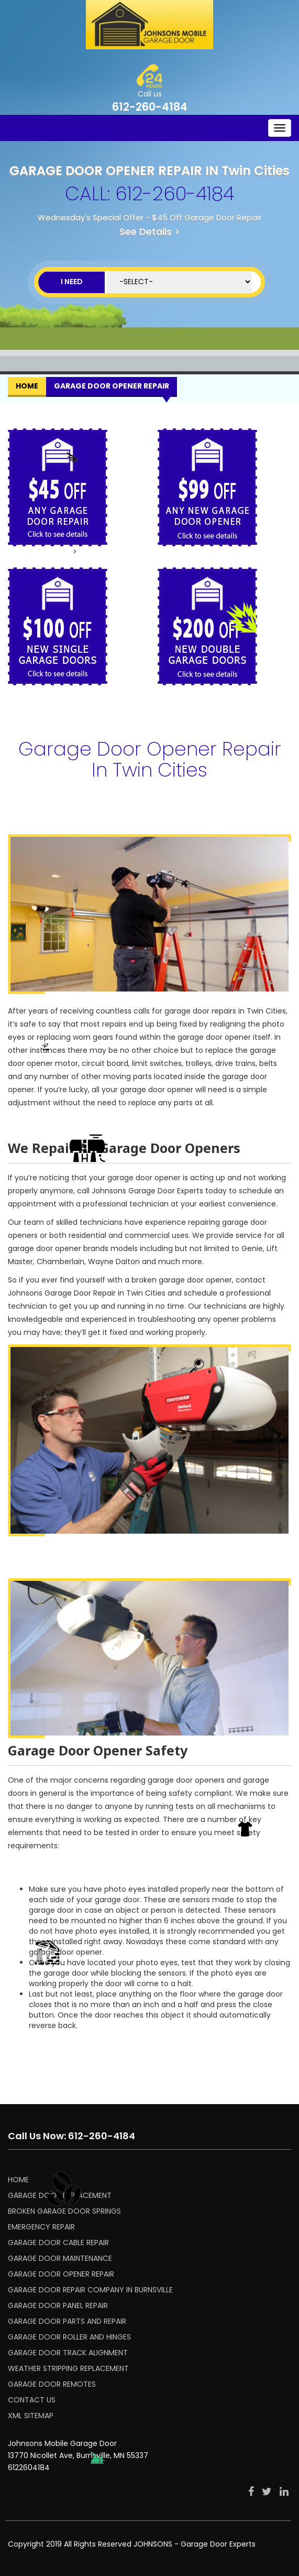 The width and height of the screenshot is (299, 2576). I want to click on view fuel tank status or capacity, so click(87, 1144).